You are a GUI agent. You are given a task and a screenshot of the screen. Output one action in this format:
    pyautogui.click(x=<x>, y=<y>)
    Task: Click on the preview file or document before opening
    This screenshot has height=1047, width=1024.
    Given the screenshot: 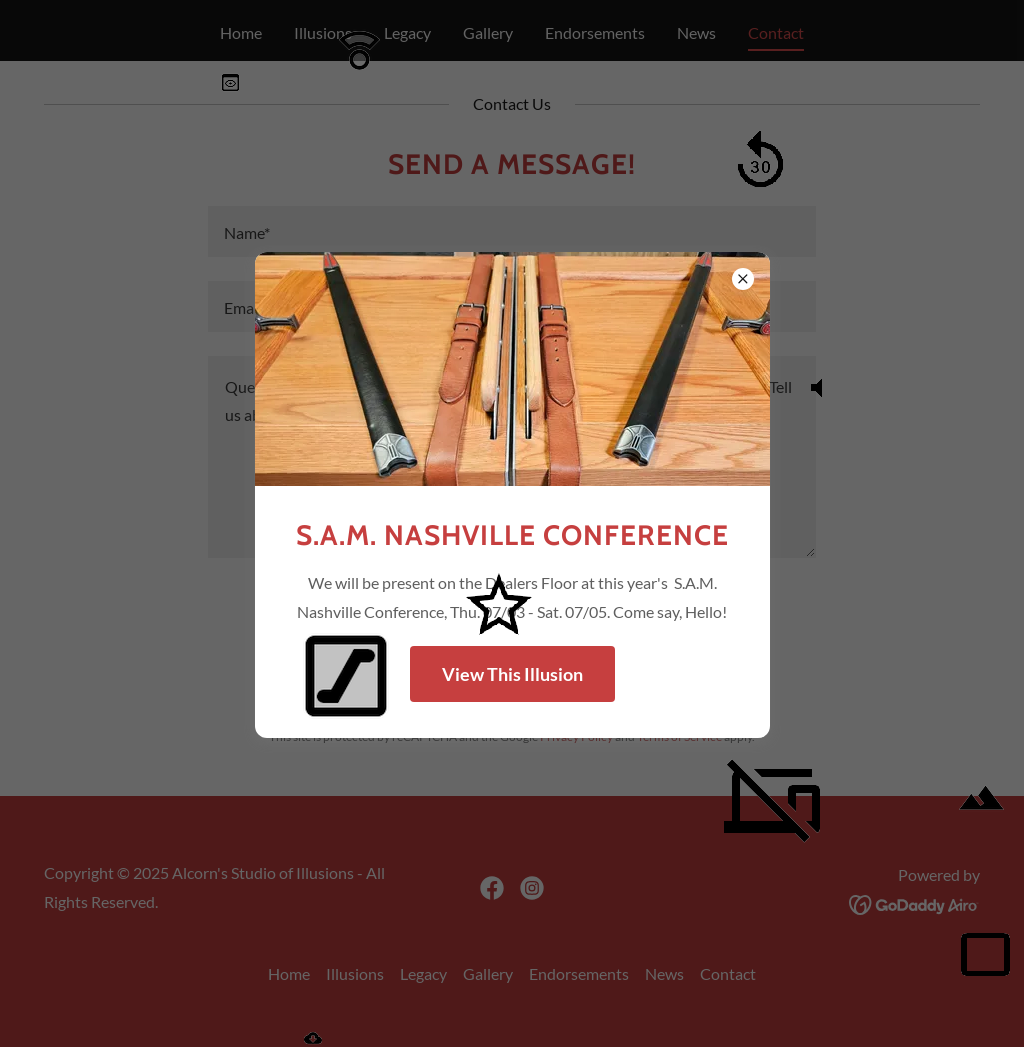 What is the action you would take?
    pyautogui.click(x=230, y=82)
    